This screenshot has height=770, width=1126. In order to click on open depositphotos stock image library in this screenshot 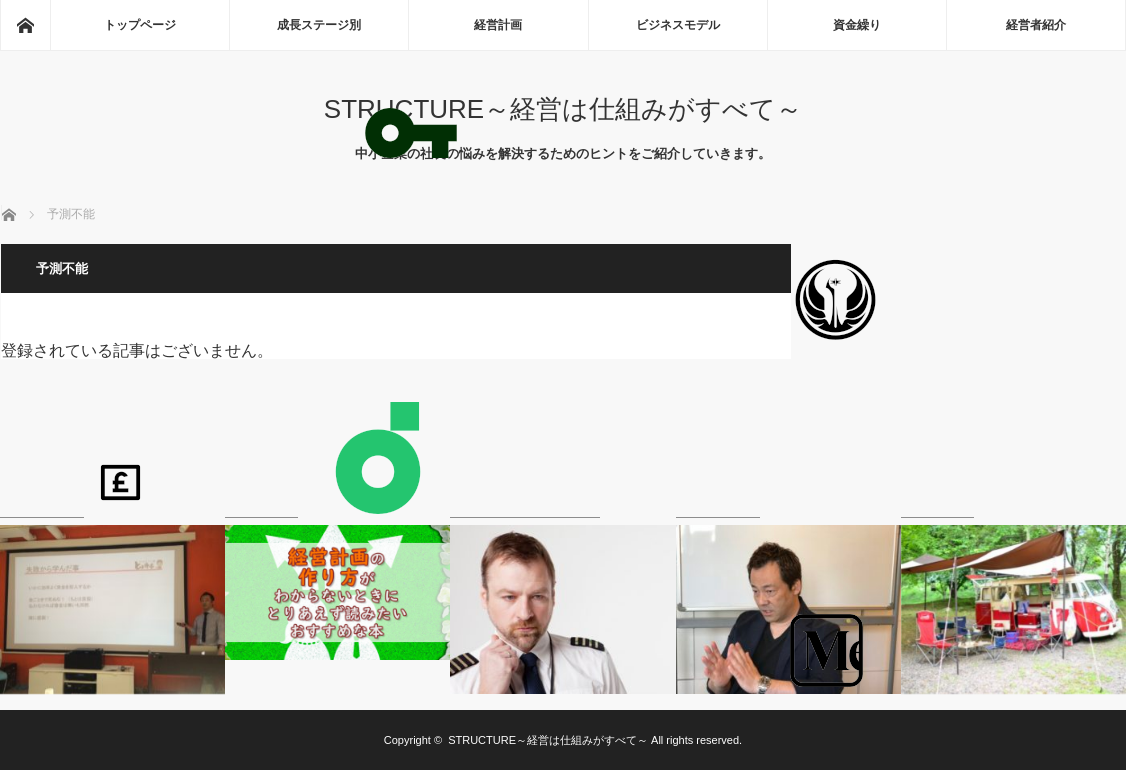, I will do `click(378, 458)`.